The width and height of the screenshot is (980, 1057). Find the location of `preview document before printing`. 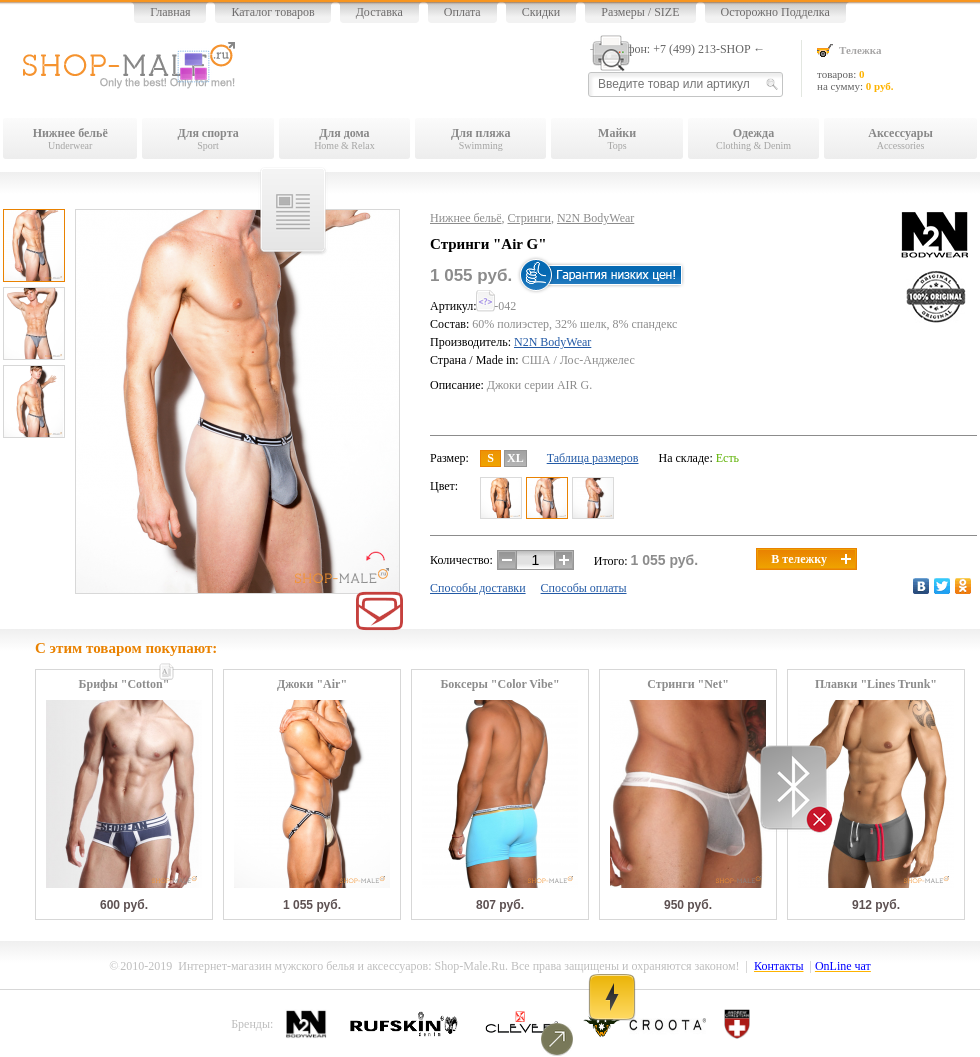

preview document before printing is located at coordinates (611, 53).